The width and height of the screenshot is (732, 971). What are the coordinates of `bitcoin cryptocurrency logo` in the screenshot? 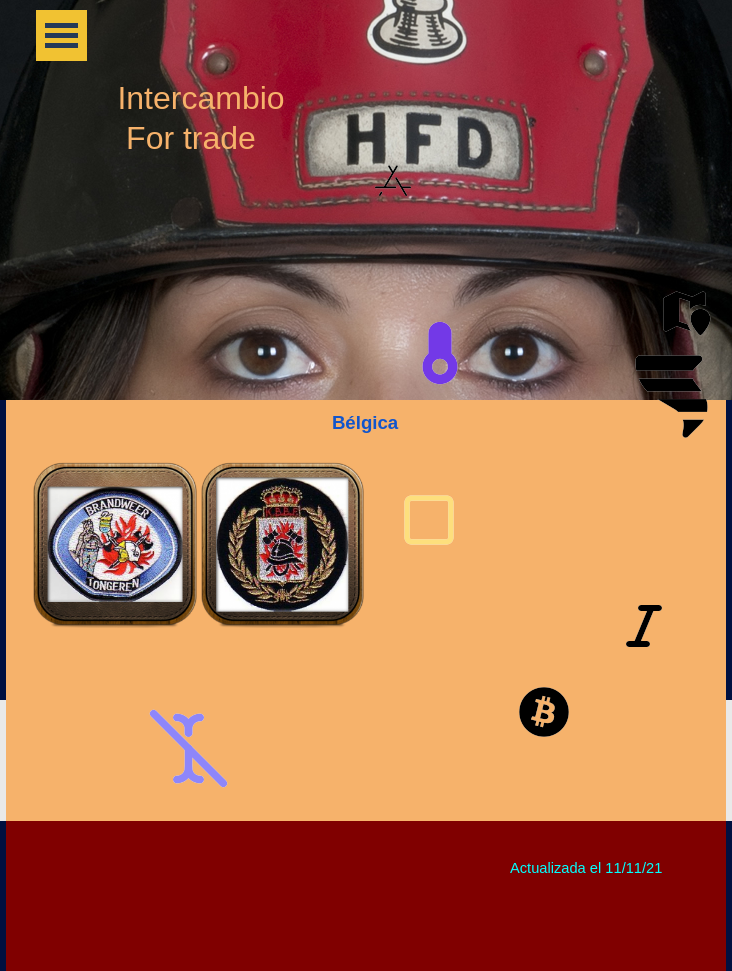 It's located at (544, 712).